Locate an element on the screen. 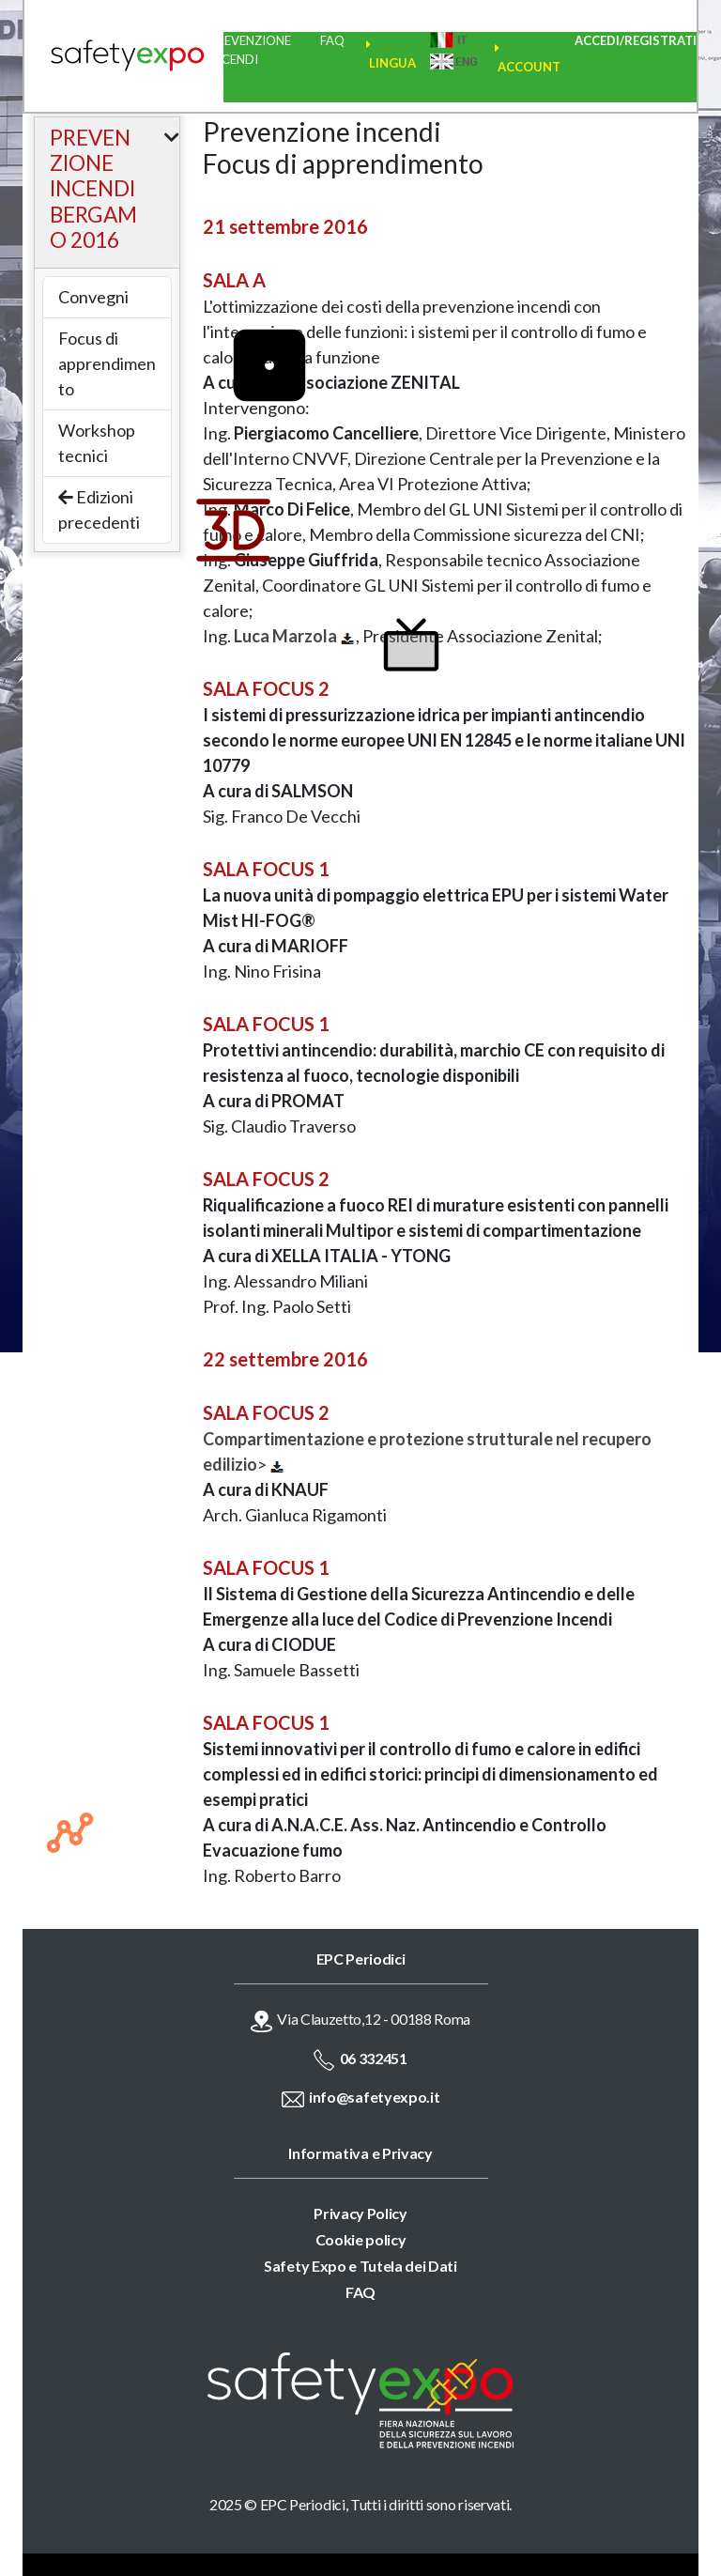 This screenshot has width=721, height=2576. access TV or video streaming features is located at coordinates (411, 648).